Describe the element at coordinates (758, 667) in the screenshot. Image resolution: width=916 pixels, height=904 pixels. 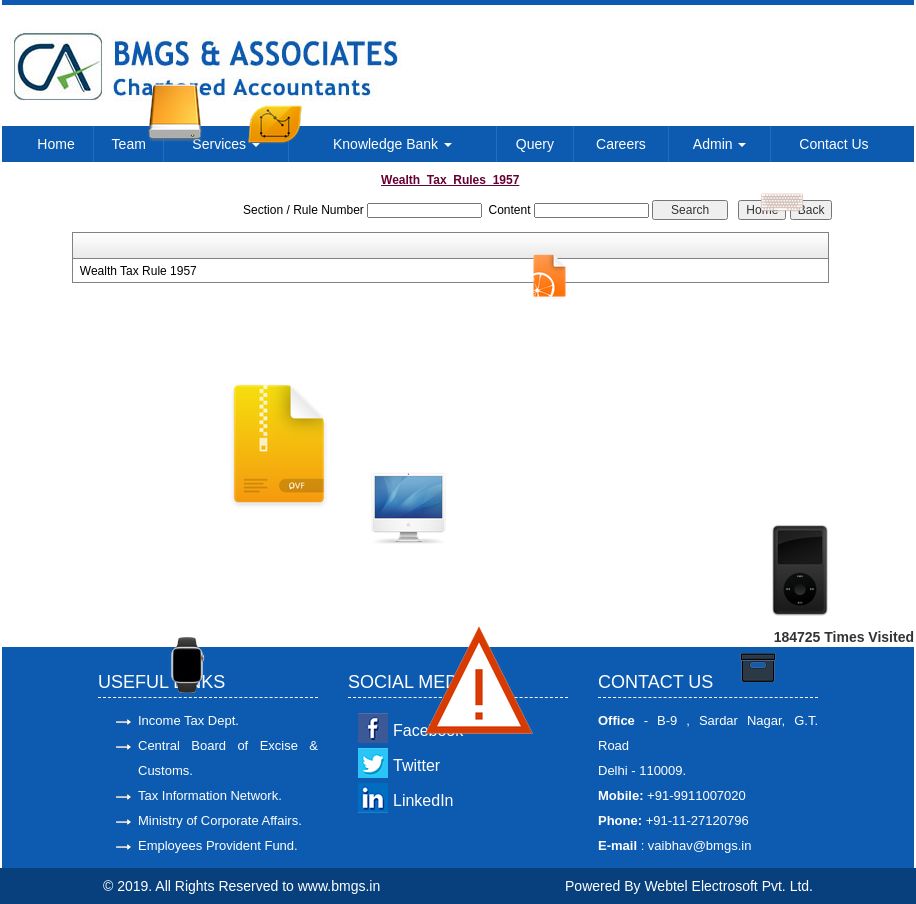
I see `view archived emails` at that location.